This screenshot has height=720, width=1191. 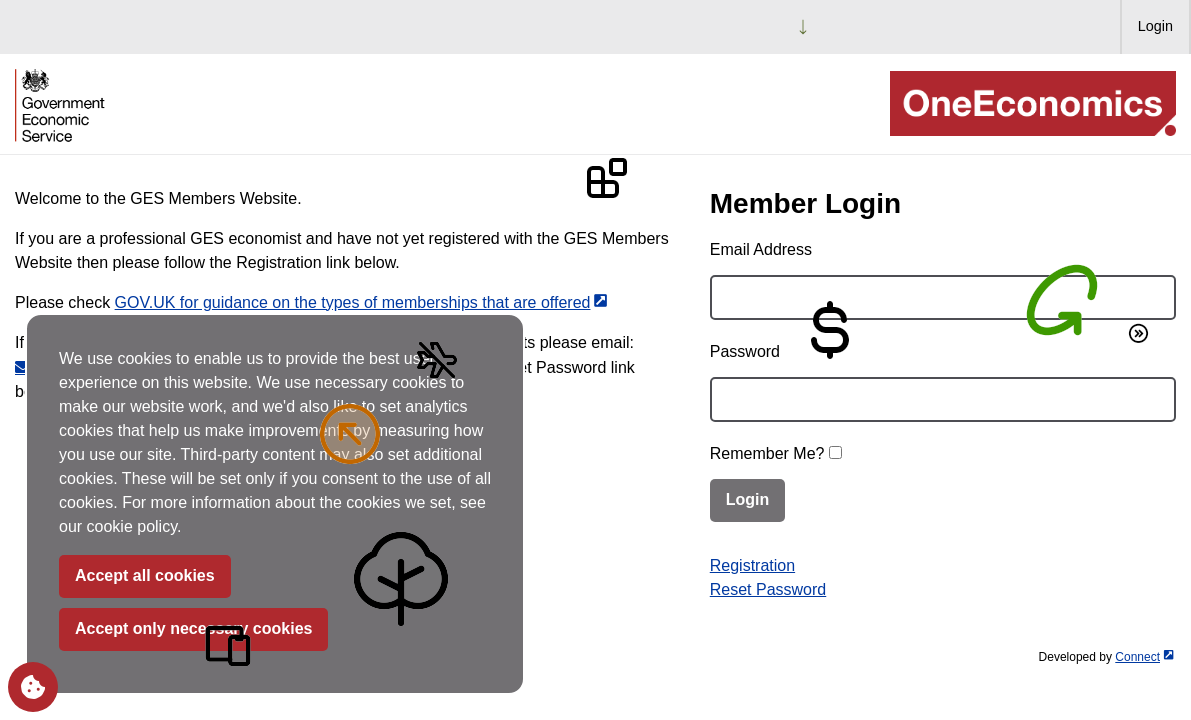 What do you see at coordinates (1062, 300) in the screenshot?
I see `rotate object 360 degrees` at bounding box center [1062, 300].